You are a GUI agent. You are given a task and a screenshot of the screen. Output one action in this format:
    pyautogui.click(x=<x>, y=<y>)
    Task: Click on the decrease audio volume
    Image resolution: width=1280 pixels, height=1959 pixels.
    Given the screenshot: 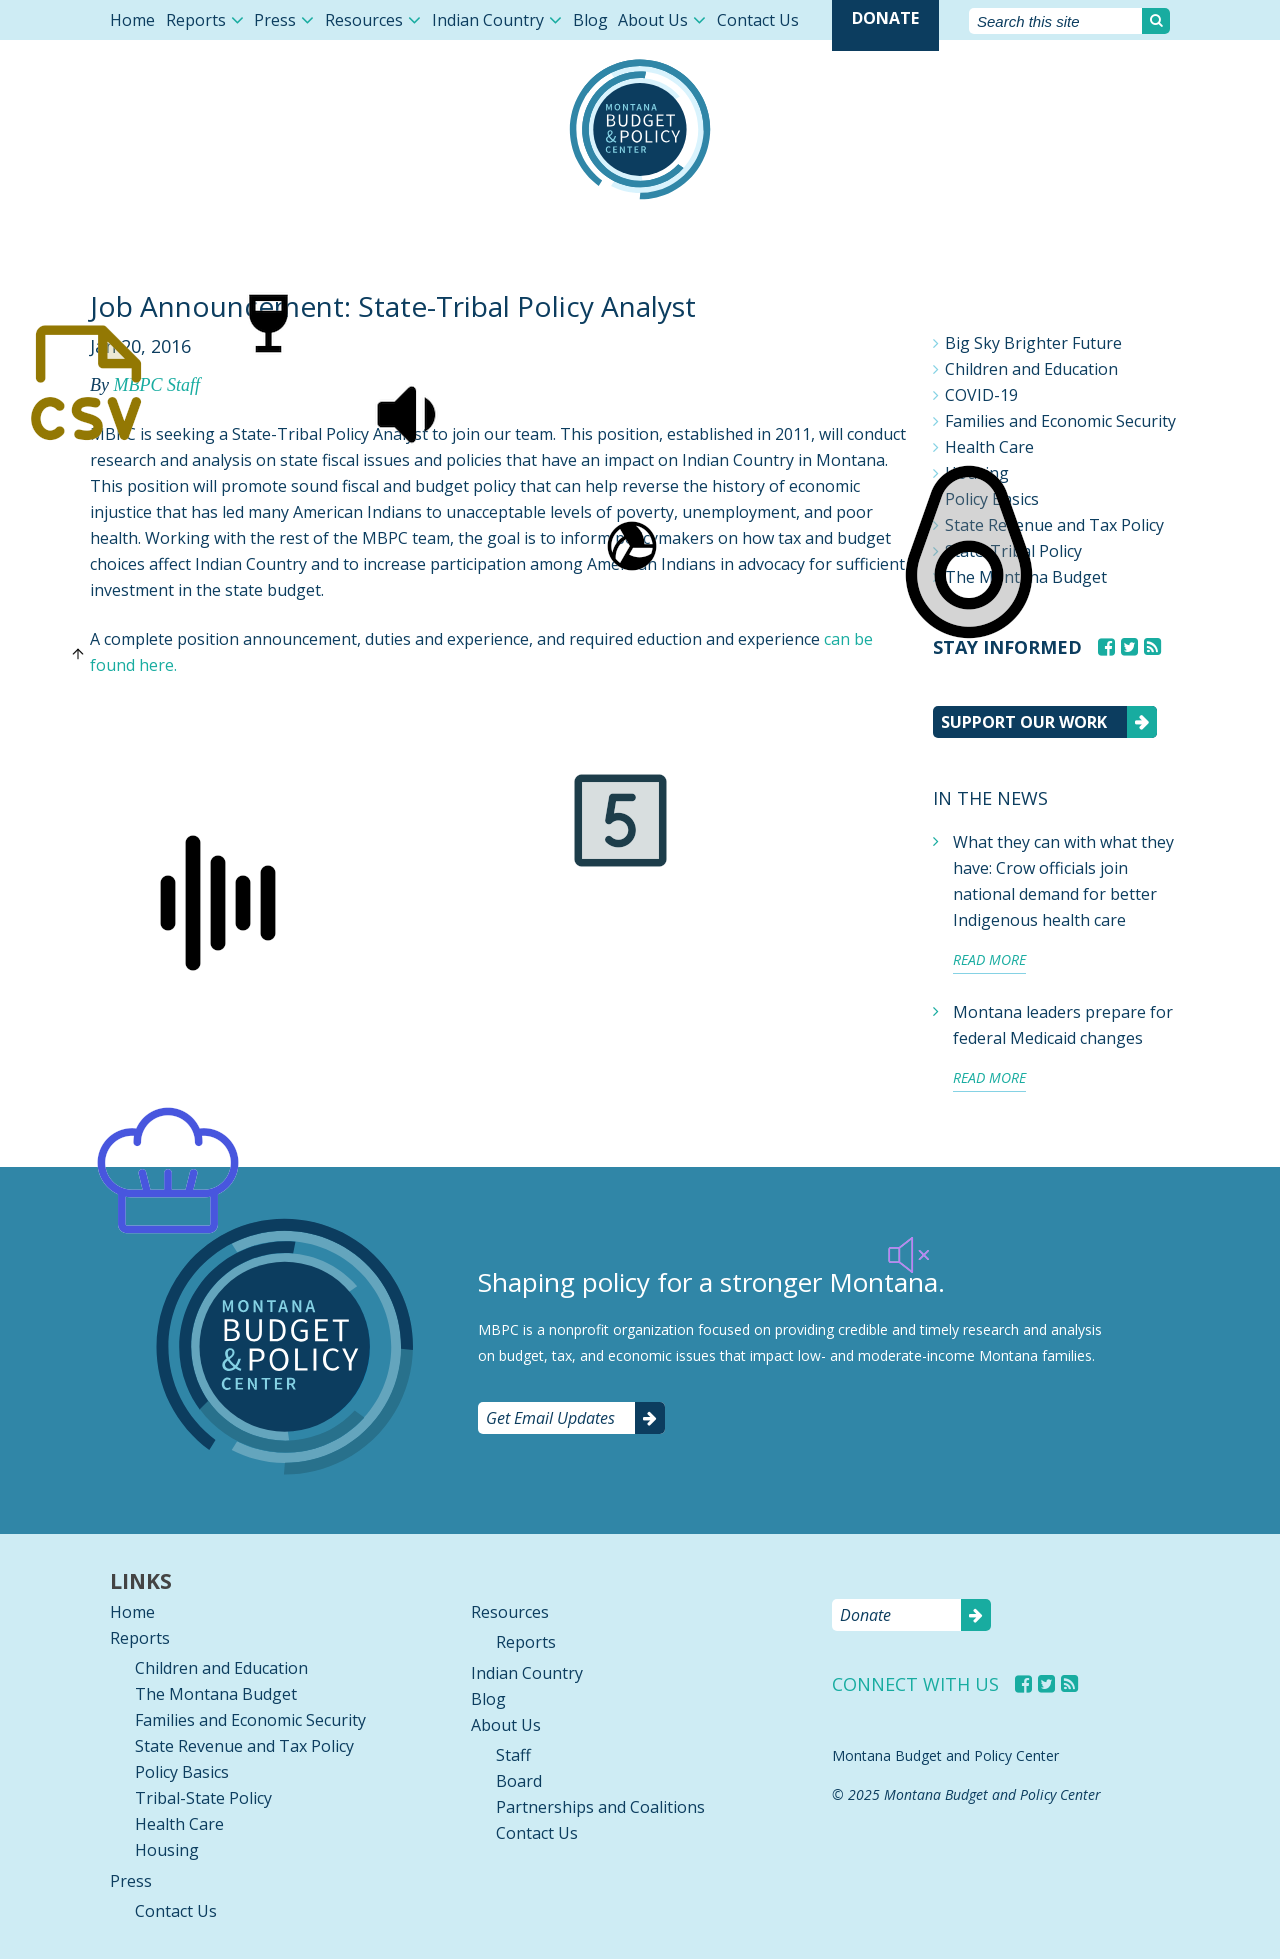 What is the action you would take?
    pyautogui.click(x=407, y=414)
    